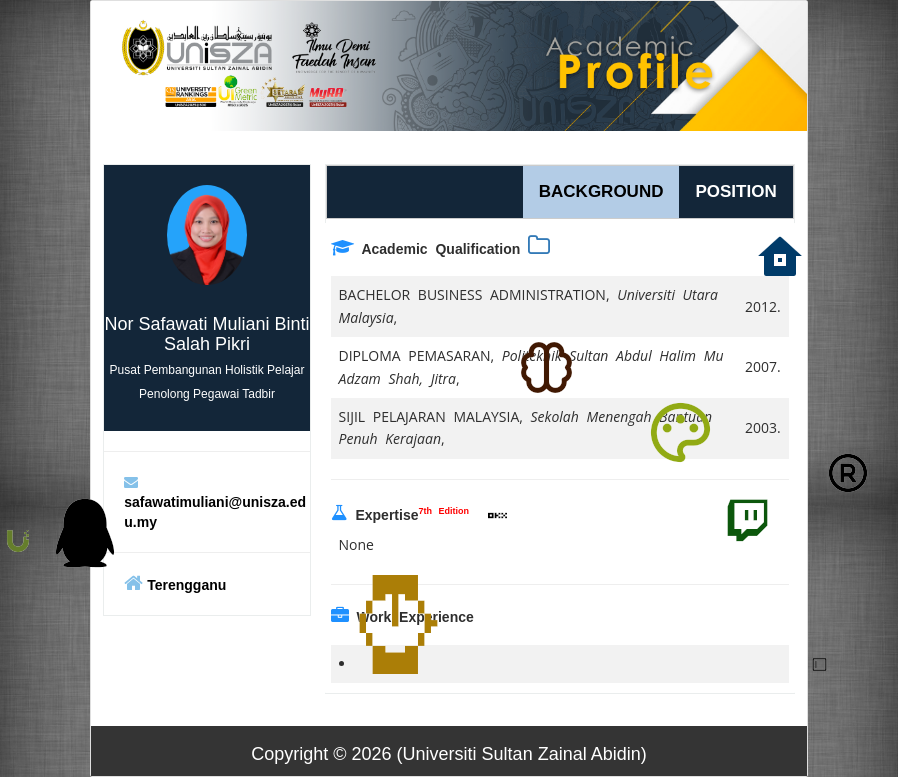 This screenshot has width=898, height=777. What do you see at coordinates (680, 432) in the screenshot?
I see `access color or theme customization options` at bounding box center [680, 432].